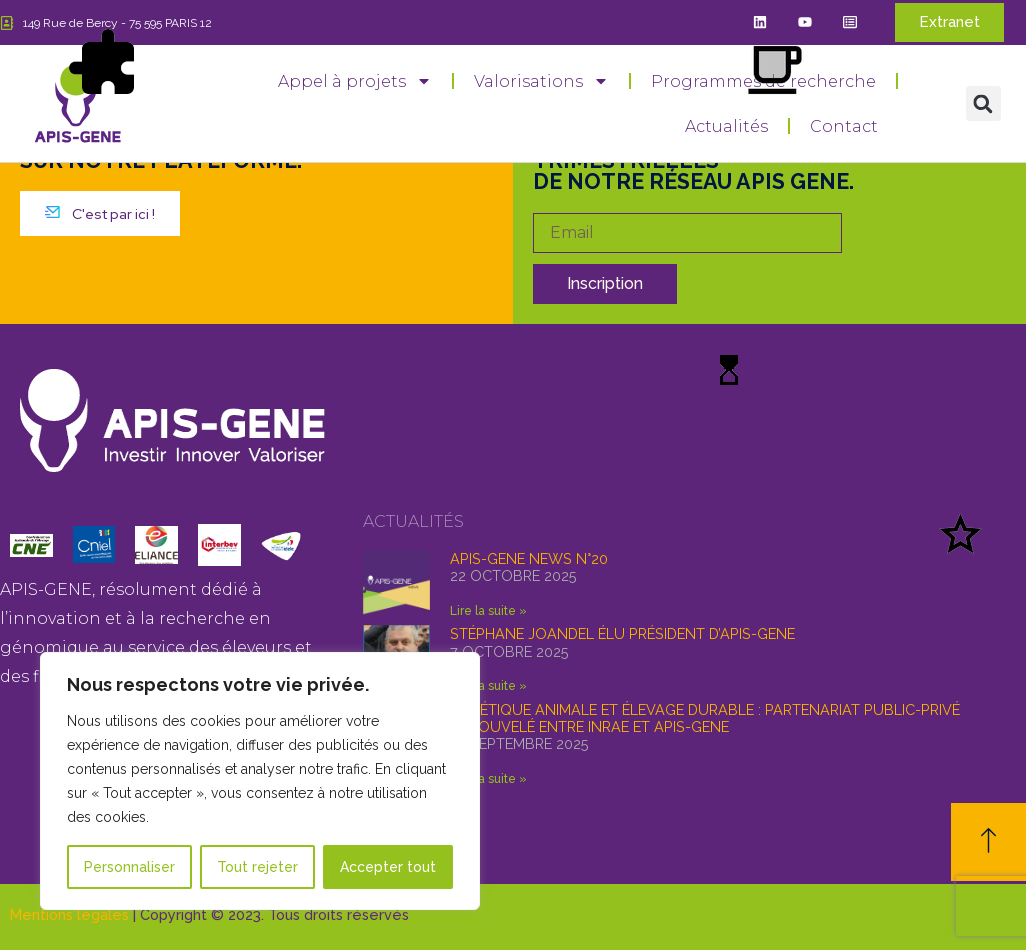  I want to click on manage plugins or extensions, so click(101, 61).